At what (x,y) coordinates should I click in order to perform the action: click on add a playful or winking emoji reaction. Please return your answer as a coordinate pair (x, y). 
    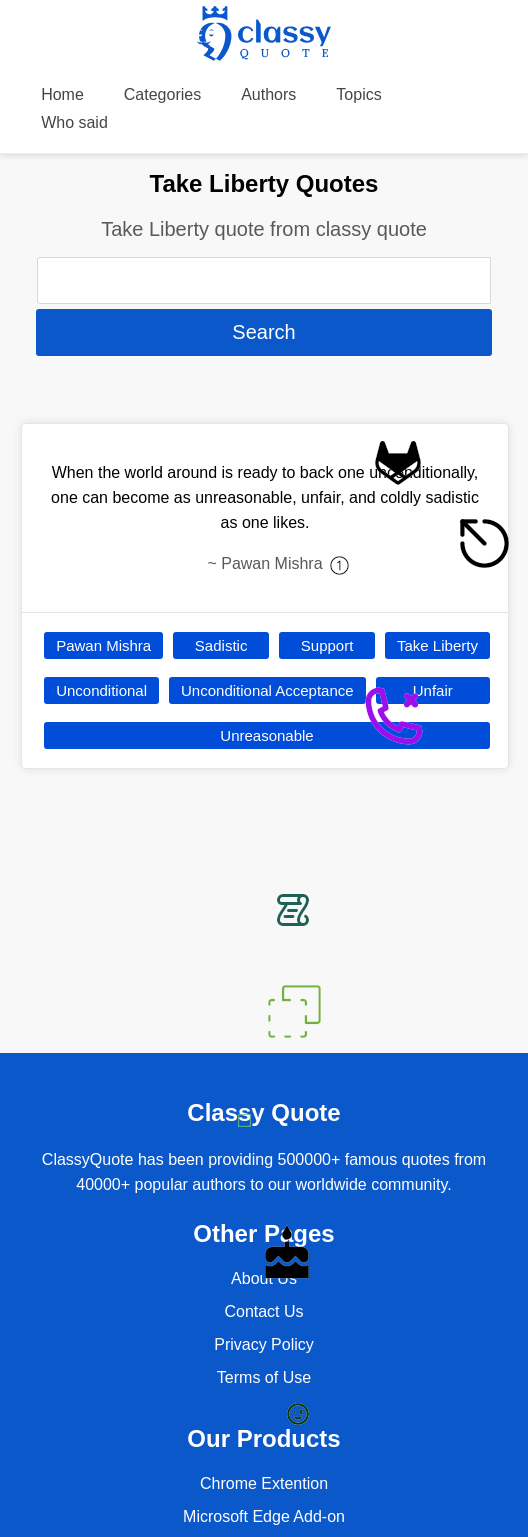
    Looking at the image, I should click on (298, 1414).